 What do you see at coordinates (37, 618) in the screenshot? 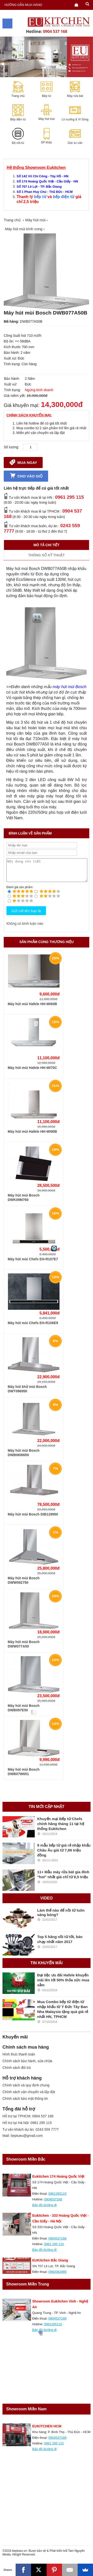
I see `open font book to manage installed fonts` at bounding box center [37, 618].